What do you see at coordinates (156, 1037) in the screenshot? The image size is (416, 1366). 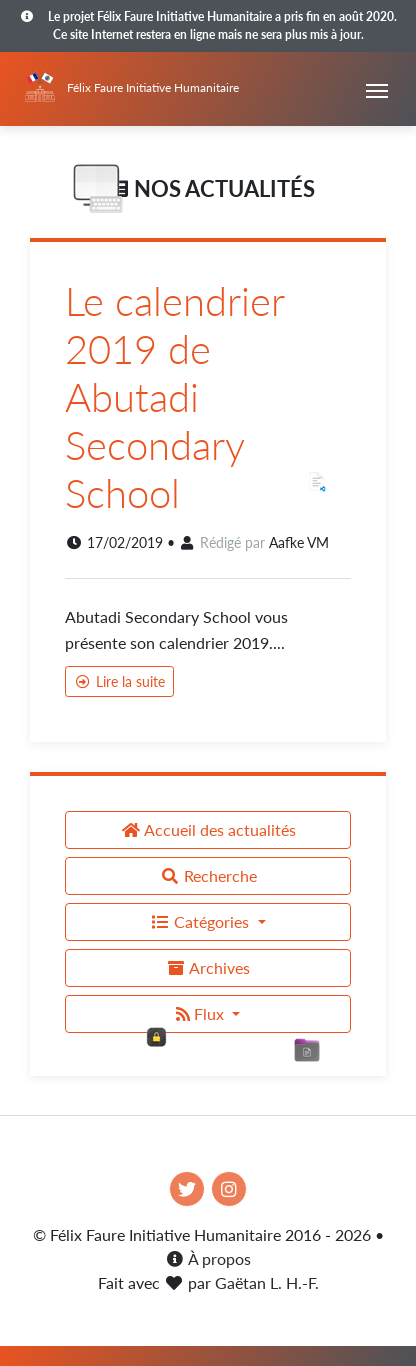 I see `access ssl/tls security settings for web browser` at bounding box center [156, 1037].